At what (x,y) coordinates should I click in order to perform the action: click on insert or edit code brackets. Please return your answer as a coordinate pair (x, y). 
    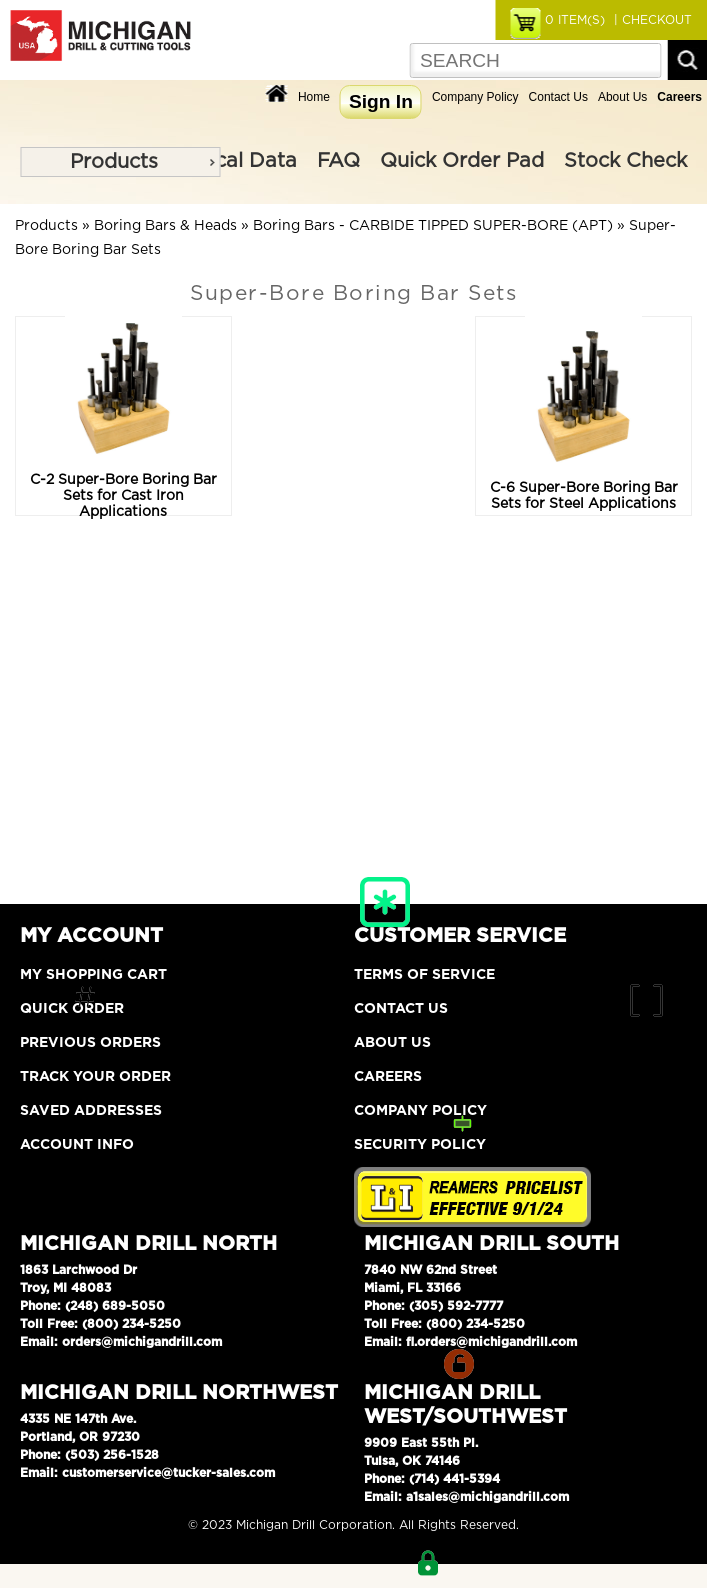
    Looking at the image, I should click on (646, 1000).